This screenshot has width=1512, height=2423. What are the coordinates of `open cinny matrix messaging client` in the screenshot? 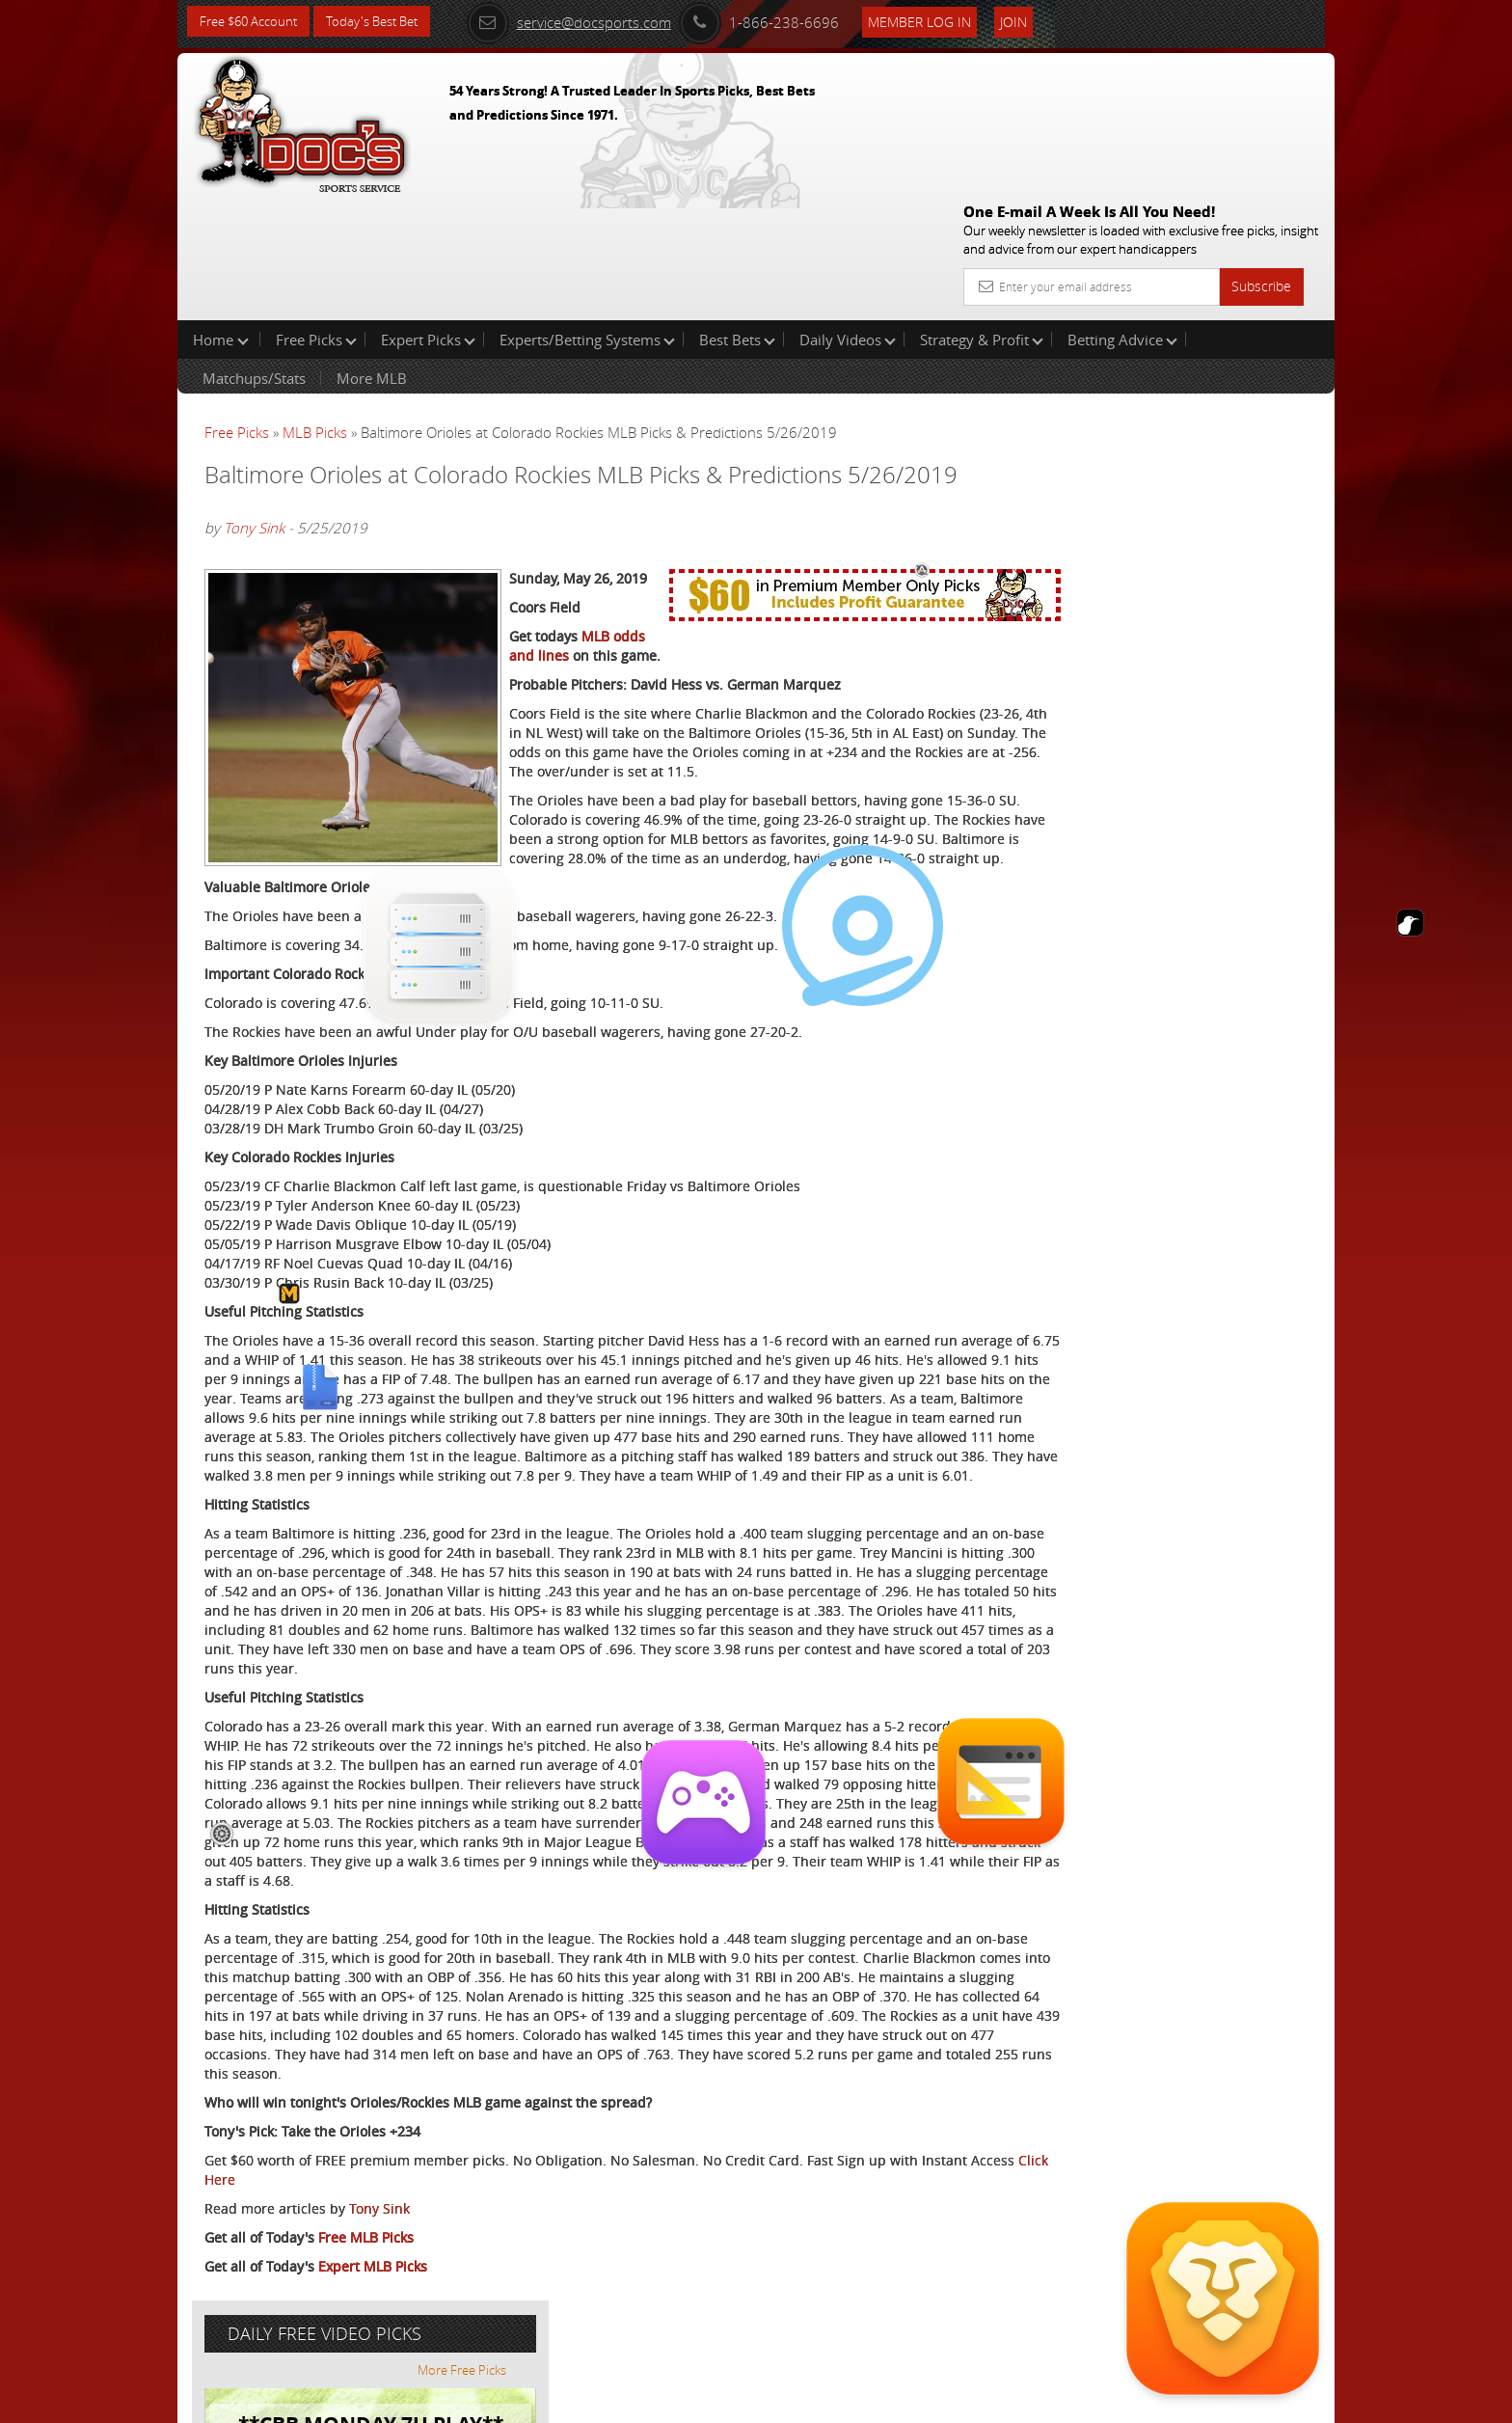 It's located at (1410, 922).